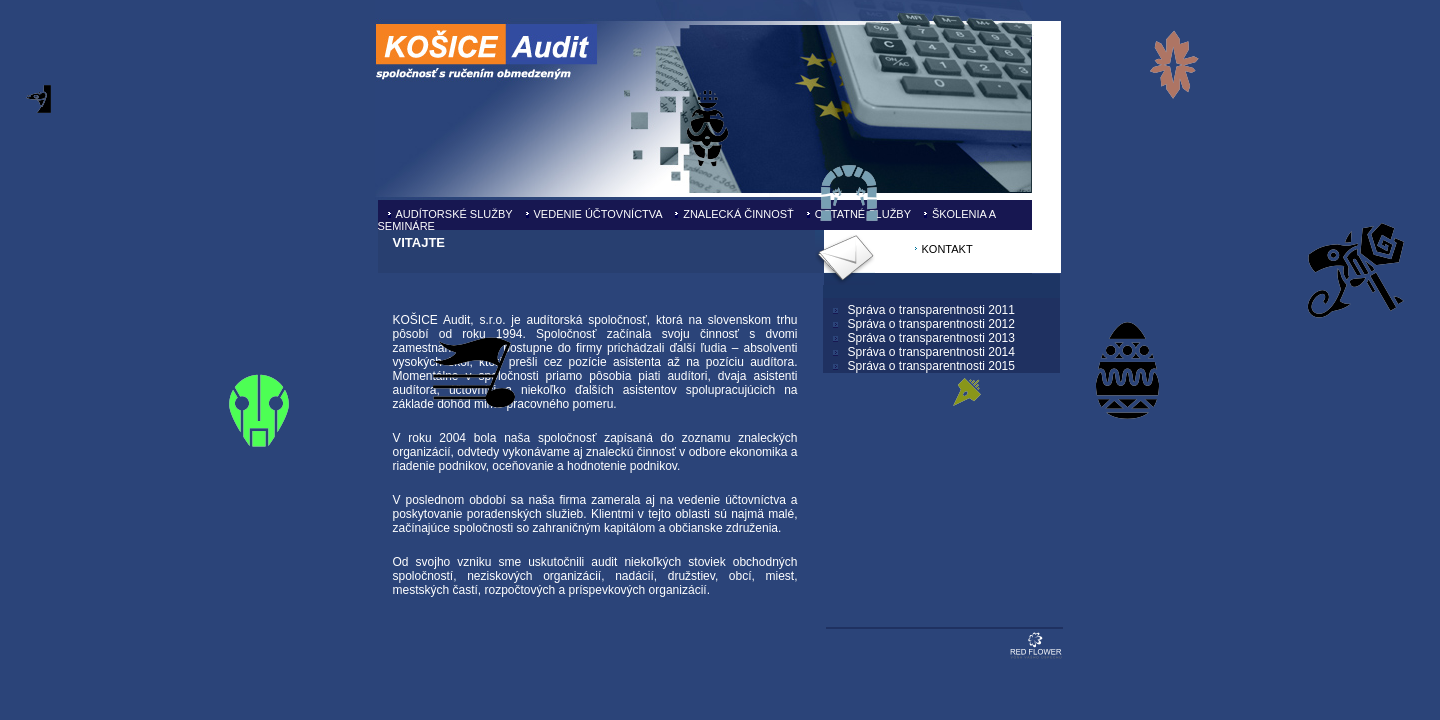 The image size is (1440, 720). What do you see at coordinates (1127, 370) in the screenshot?
I see `easter or spring seasonal event indicator` at bounding box center [1127, 370].